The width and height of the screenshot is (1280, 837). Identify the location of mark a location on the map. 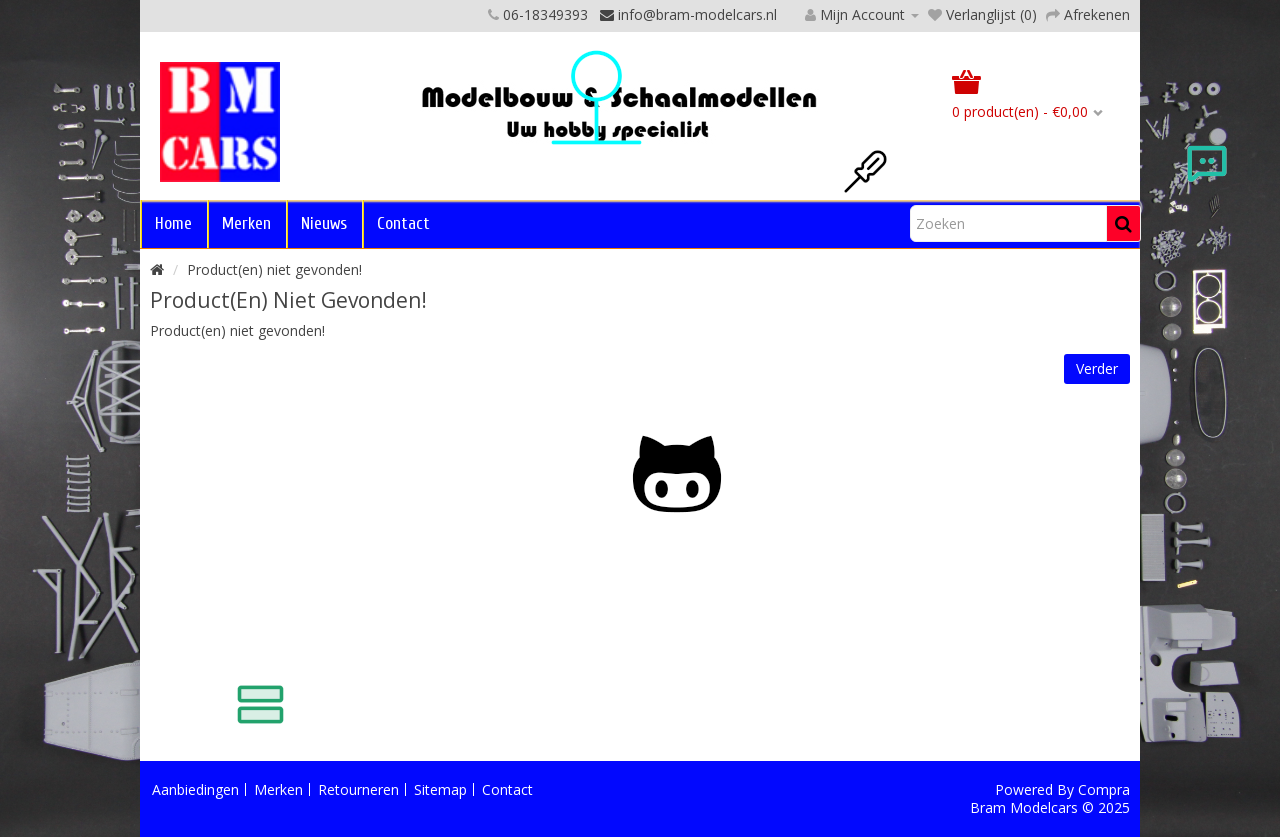
(596, 99).